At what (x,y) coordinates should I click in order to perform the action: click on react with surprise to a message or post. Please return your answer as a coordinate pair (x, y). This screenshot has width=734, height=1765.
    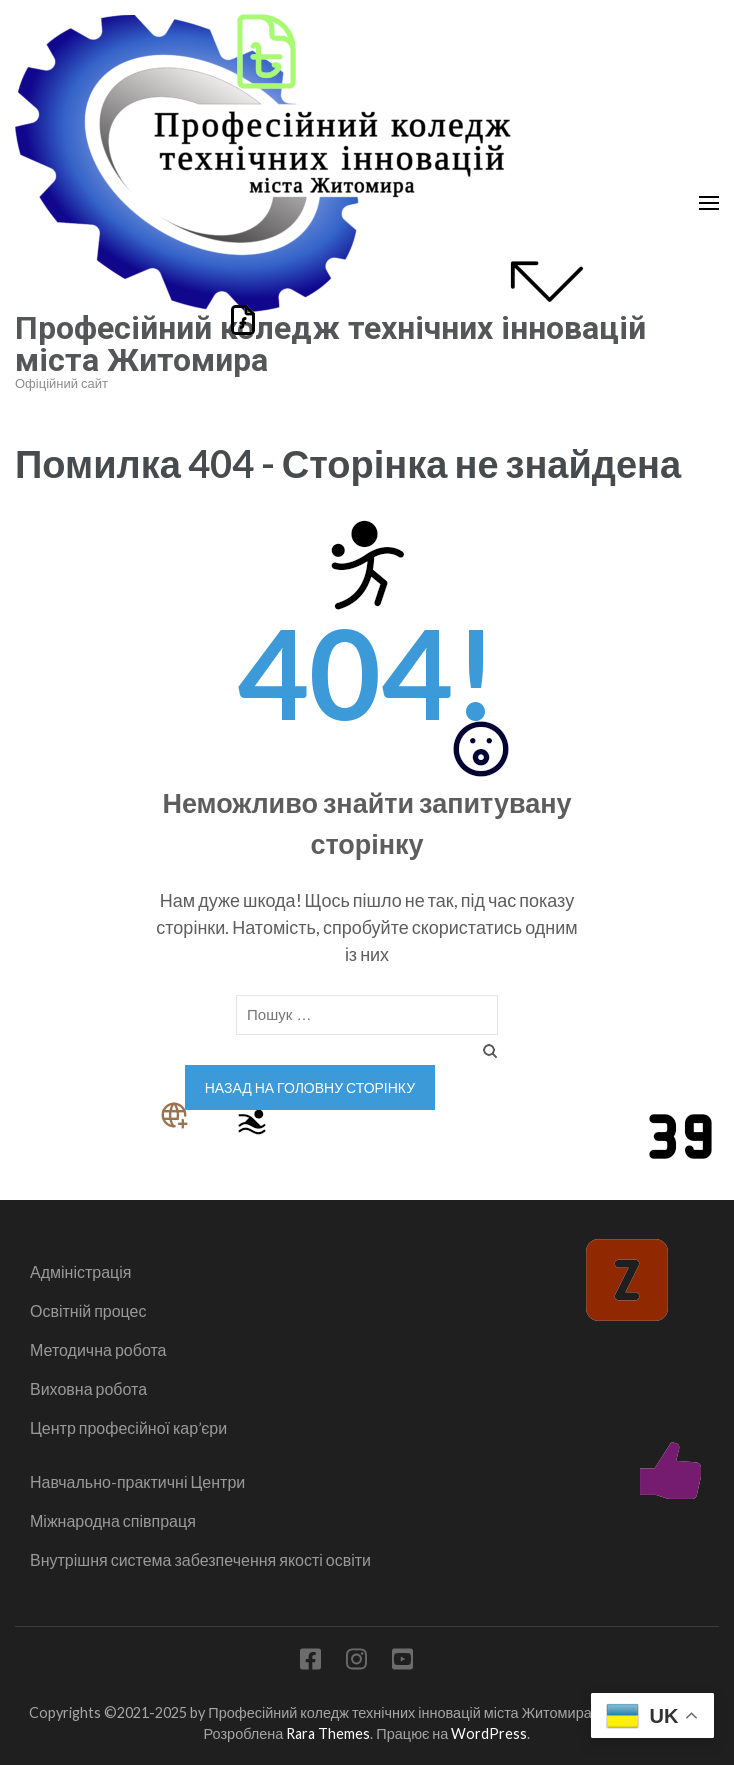
    Looking at the image, I should click on (481, 749).